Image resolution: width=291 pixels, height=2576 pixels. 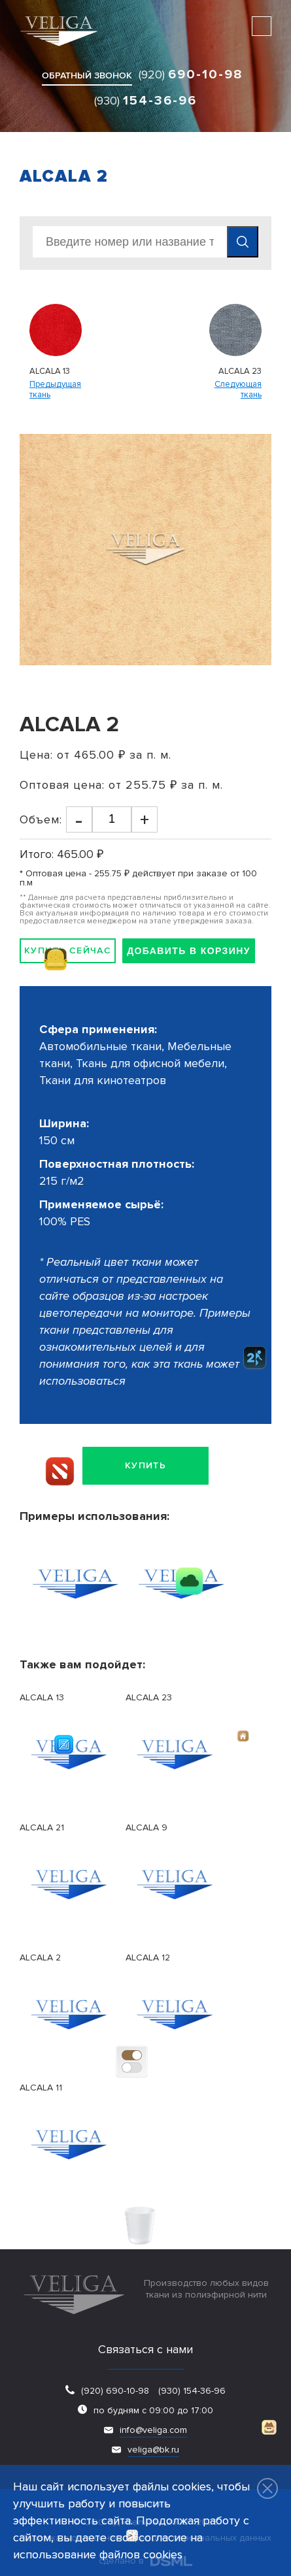 What do you see at coordinates (56, 959) in the screenshot?
I see `open Girens media player app` at bounding box center [56, 959].